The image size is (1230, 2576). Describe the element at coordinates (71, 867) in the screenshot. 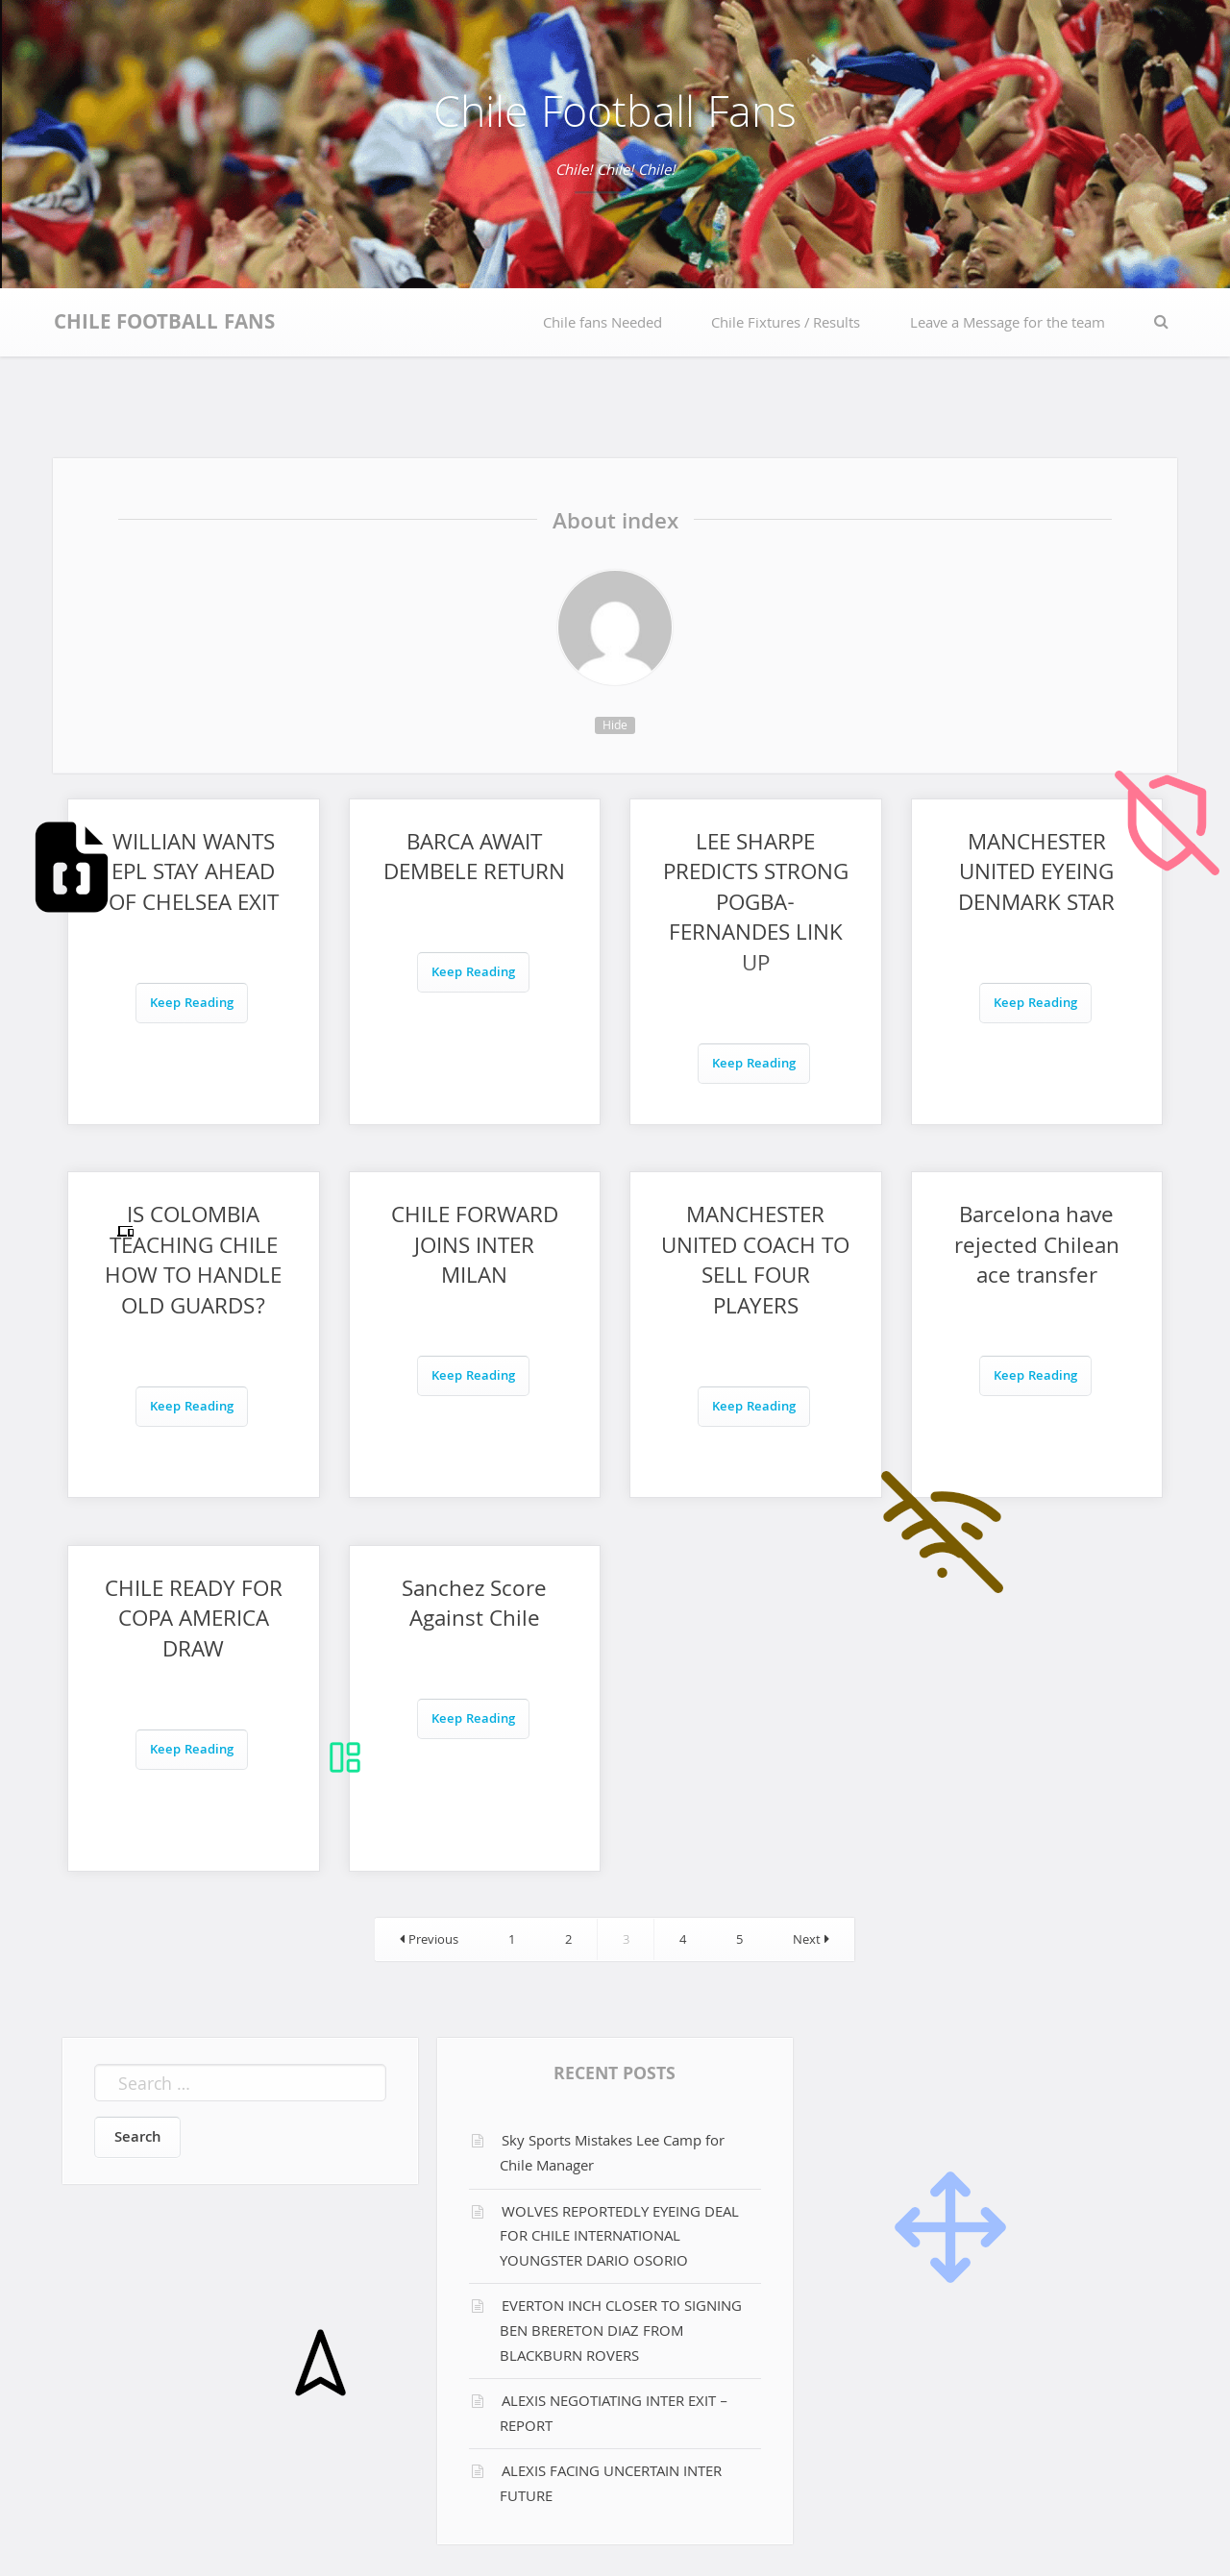

I see `view source code file` at that location.